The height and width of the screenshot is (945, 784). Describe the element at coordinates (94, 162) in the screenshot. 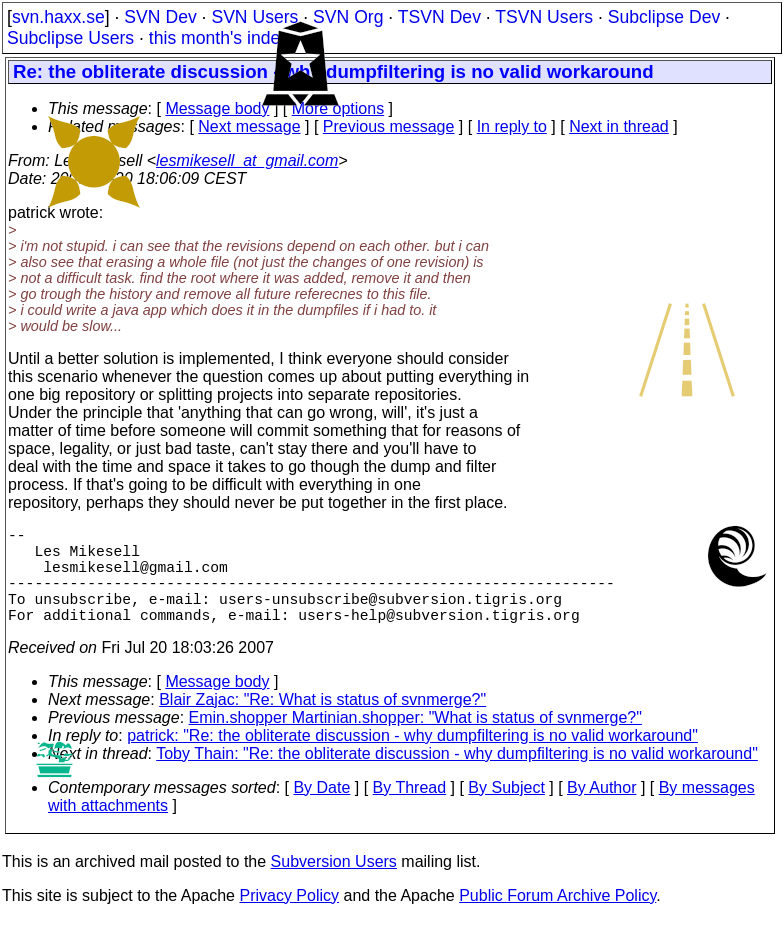

I see `indicates player has reached level four` at that location.